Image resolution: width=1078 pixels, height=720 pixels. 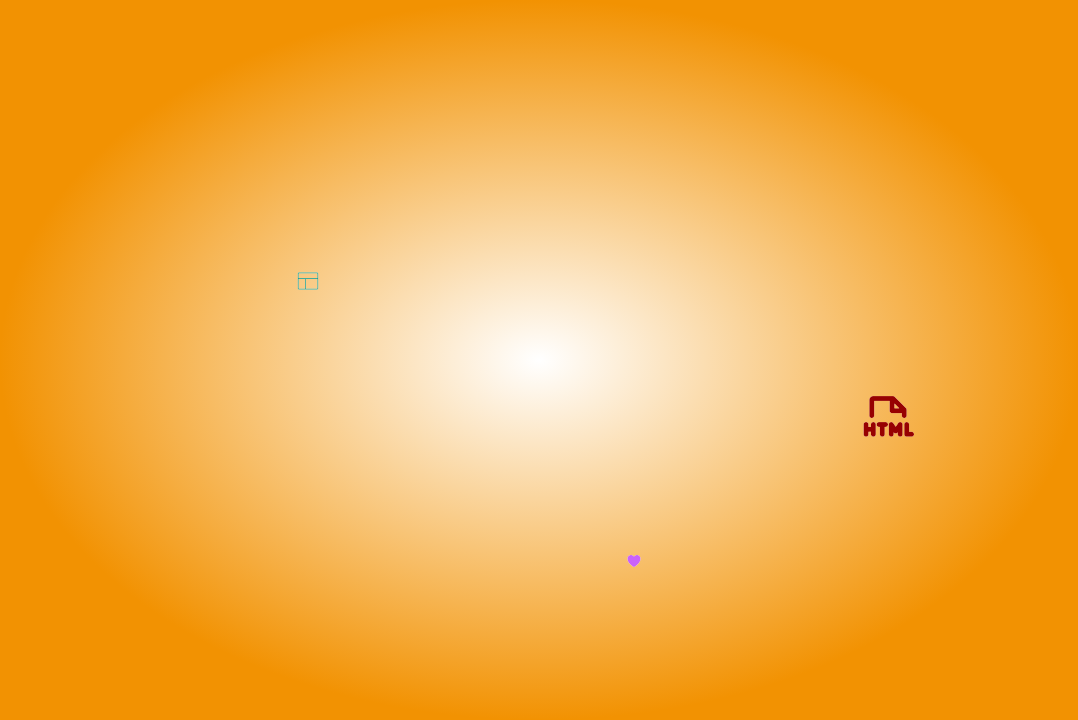 What do you see at coordinates (888, 418) in the screenshot?
I see `view or open an HTML file` at bounding box center [888, 418].